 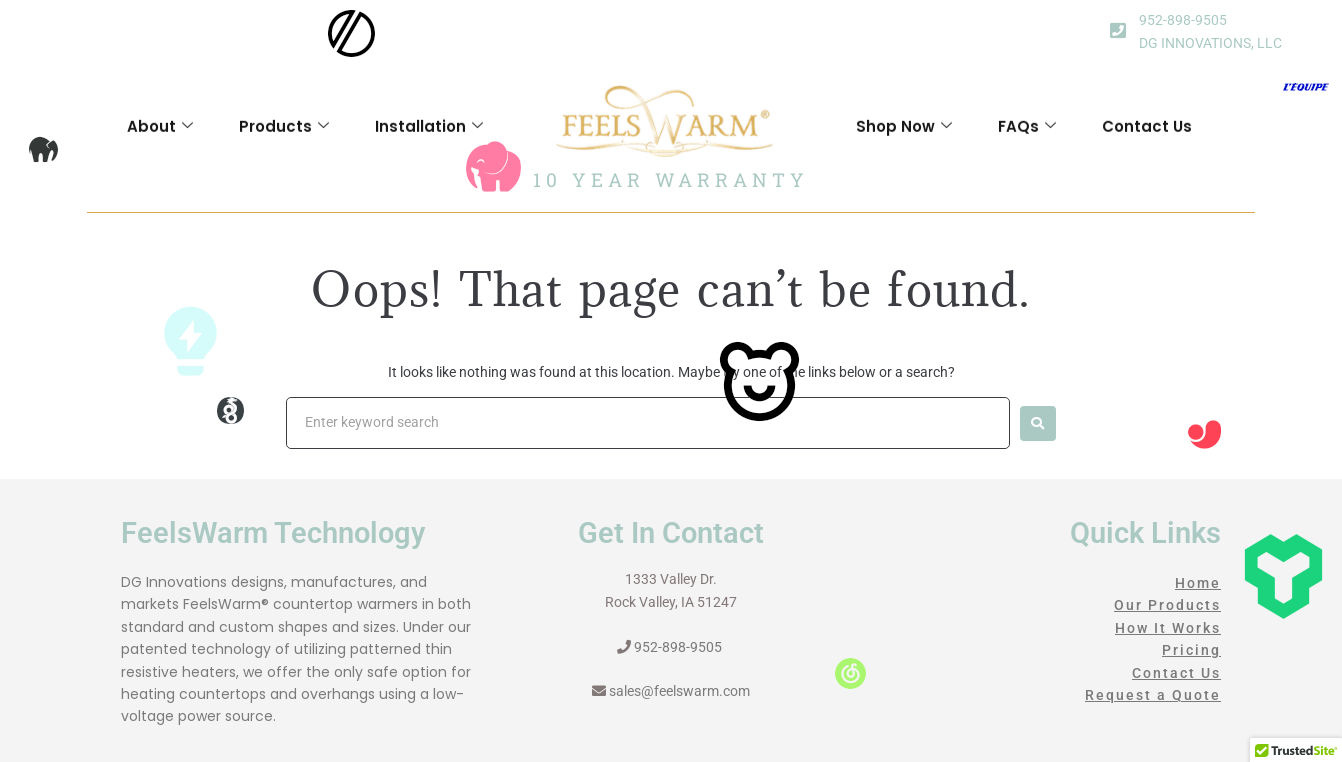 What do you see at coordinates (1306, 87) in the screenshot?
I see `link to L'Équipe sports news website` at bounding box center [1306, 87].